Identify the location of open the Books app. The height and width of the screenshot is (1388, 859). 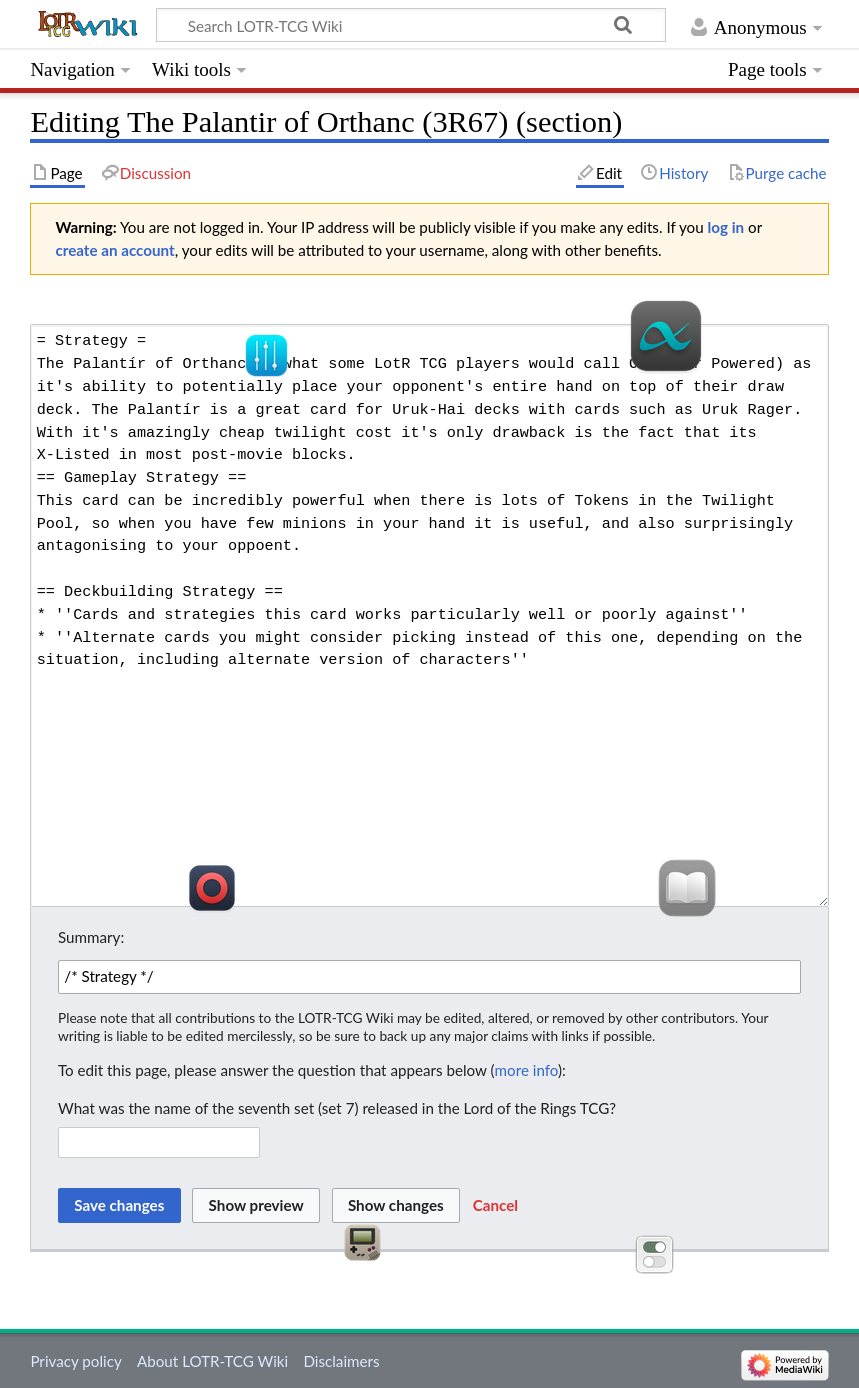
(687, 888).